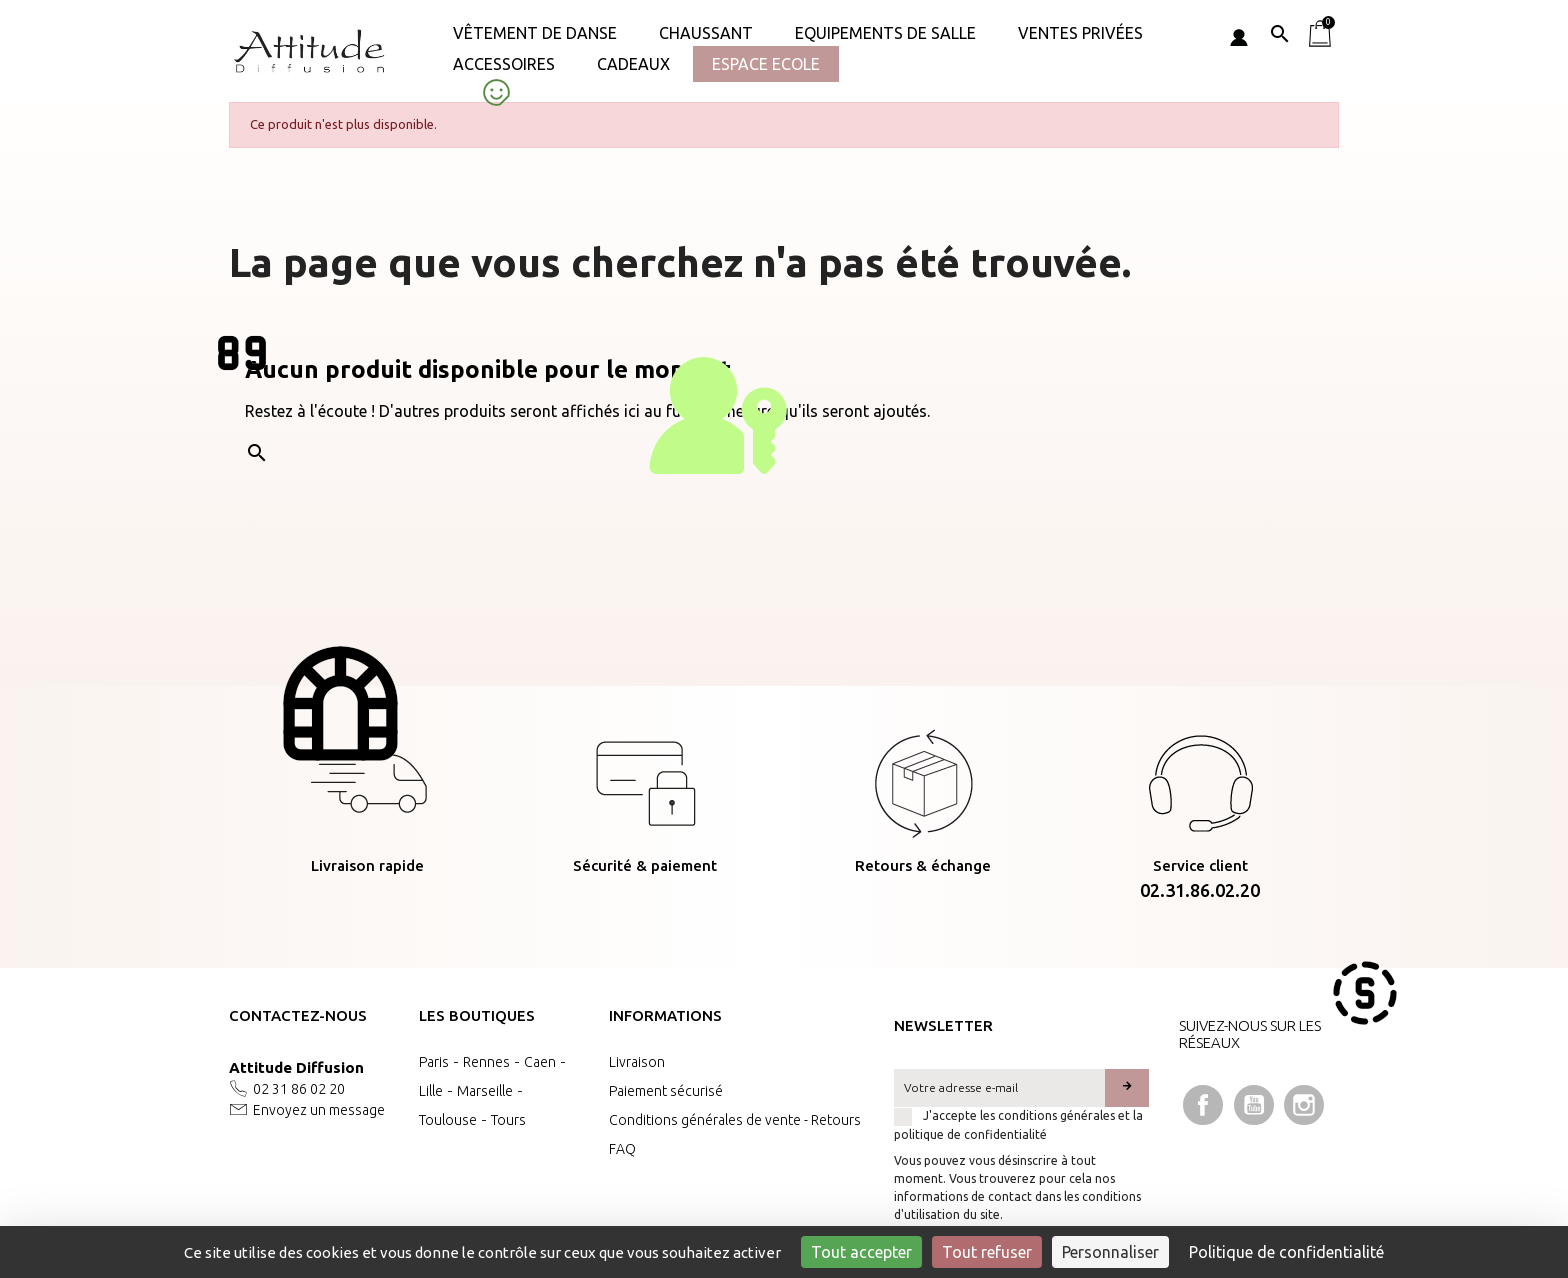  Describe the element at coordinates (717, 420) in the screenshot. I see `sign in with passkey authentication` at that location.